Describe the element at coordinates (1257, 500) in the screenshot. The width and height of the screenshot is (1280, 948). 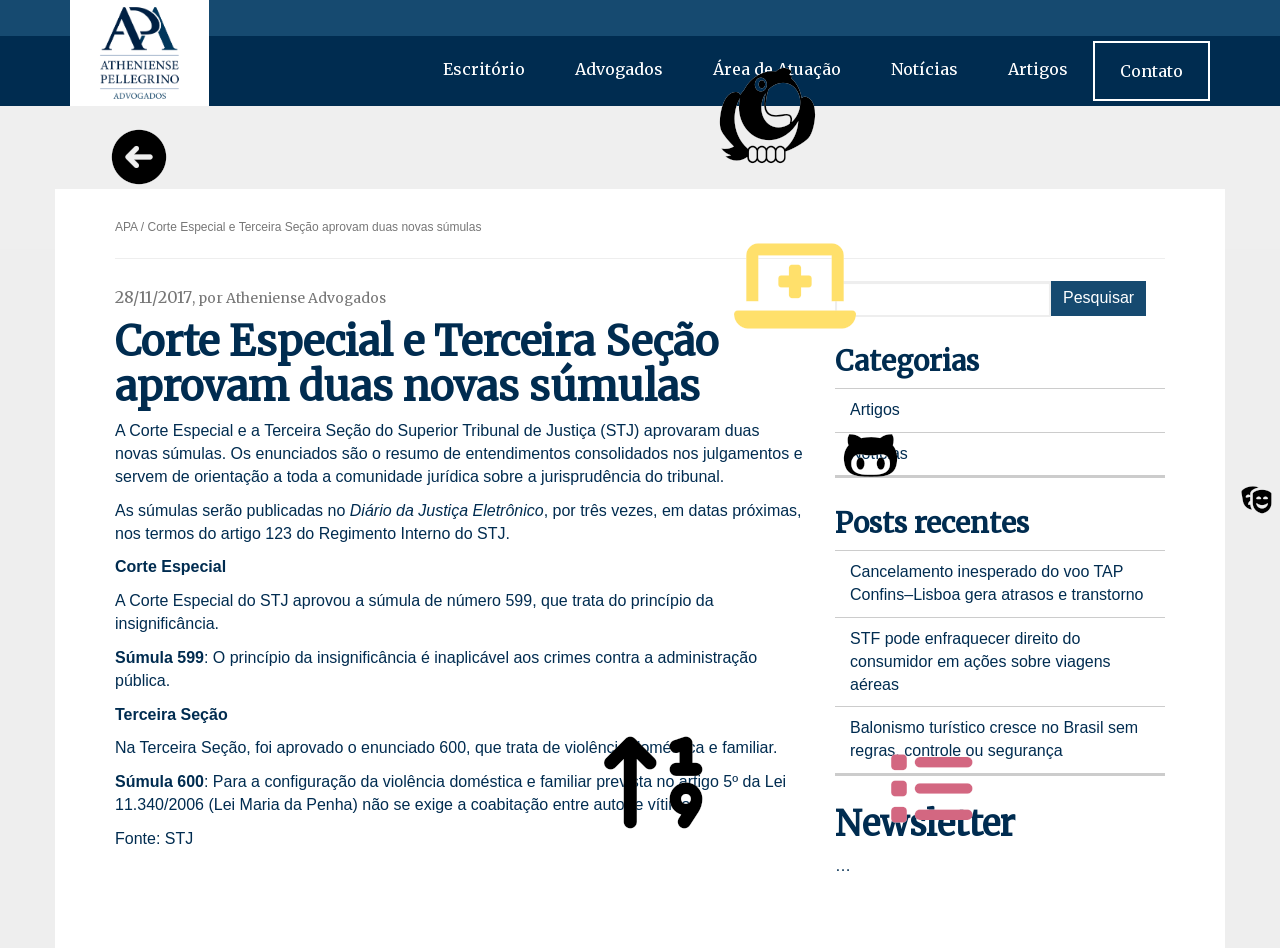
I see `access theater or entertainment options` at that location.